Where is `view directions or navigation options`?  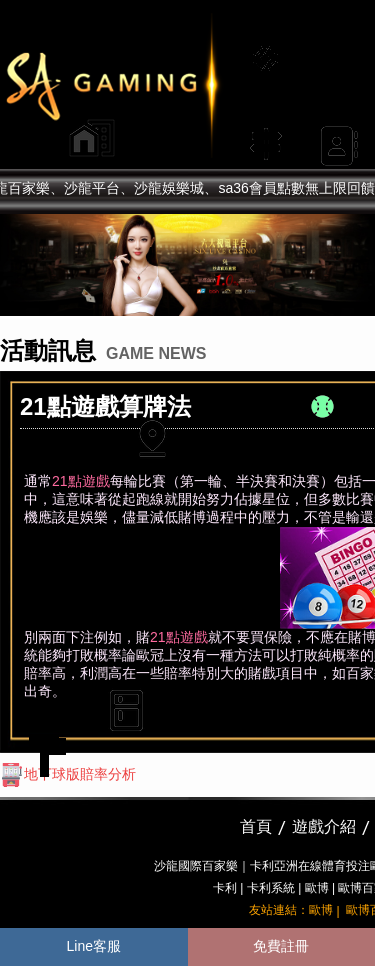
view directions or navigation options is located at coordinates (266, 144).